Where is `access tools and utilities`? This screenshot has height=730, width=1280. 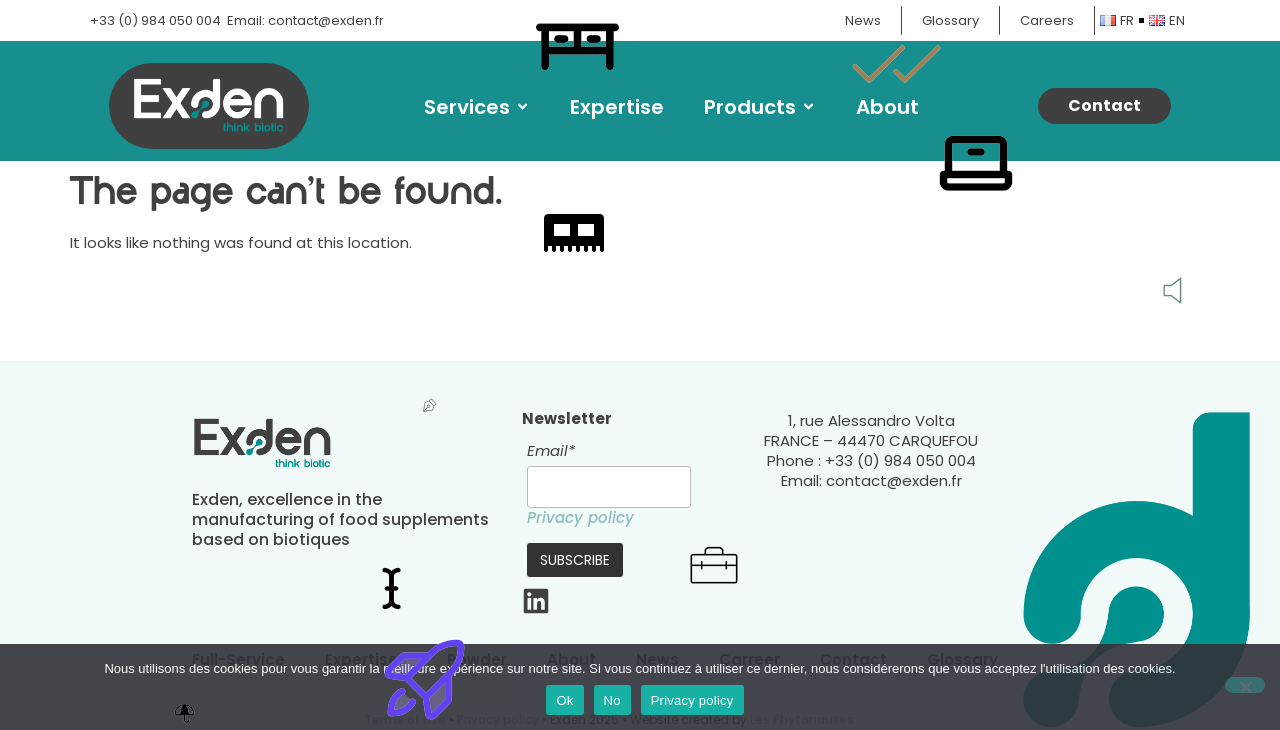
access tools and utilities is located at coordinates (714, 567).